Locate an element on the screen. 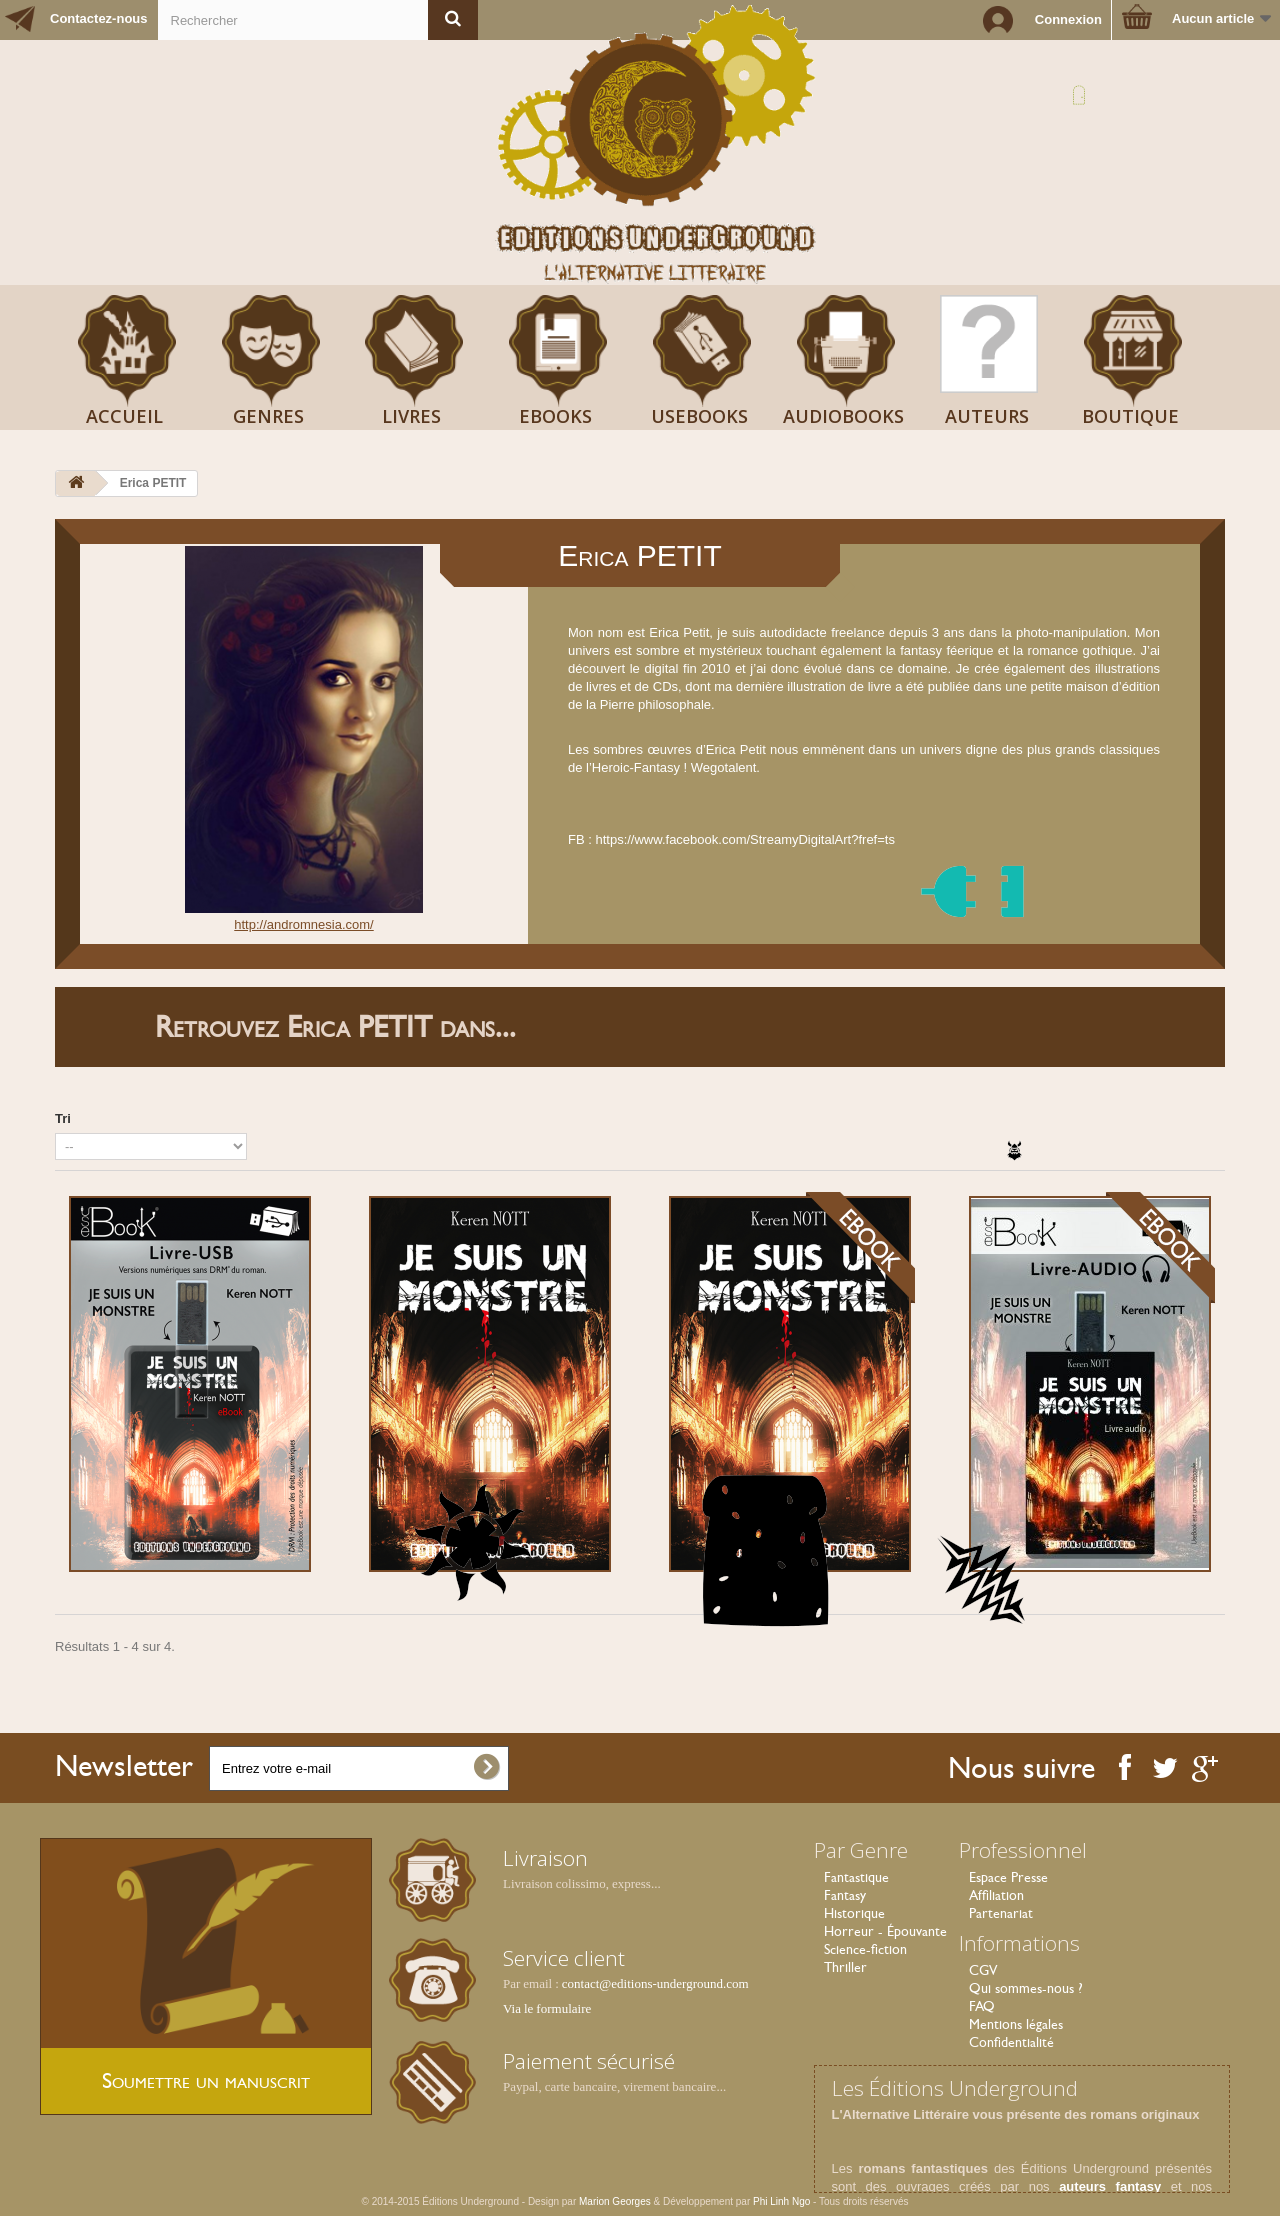  indicates disconnected or offline status is located at coordinates (972, 891).